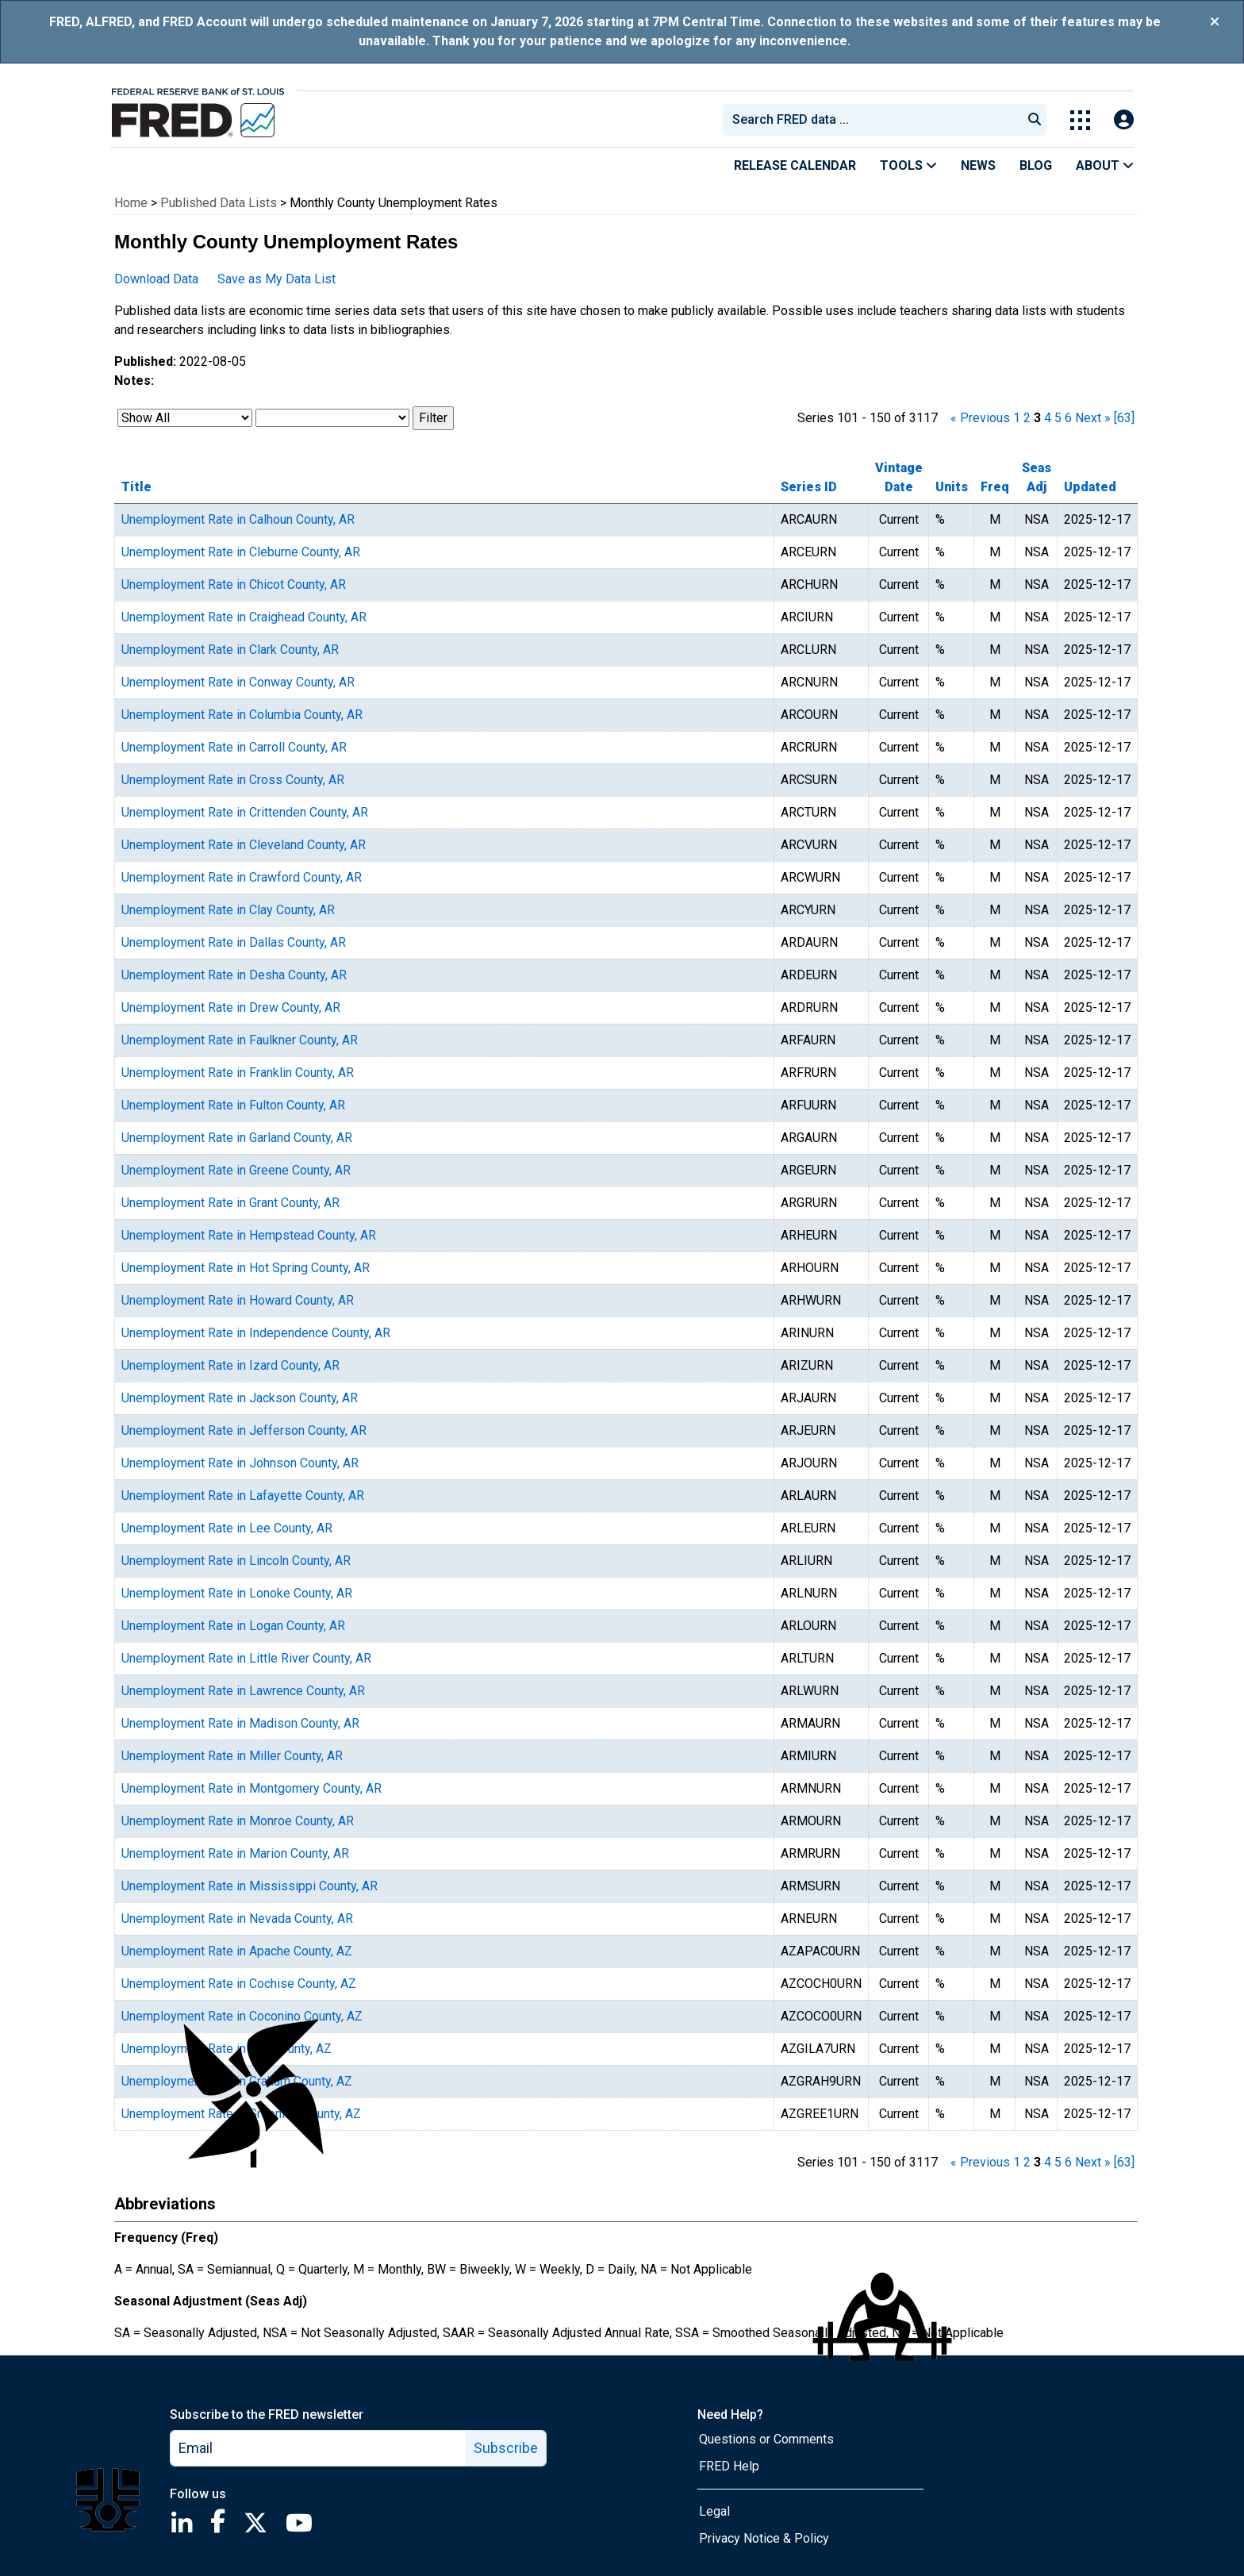  What do you see at coordinates (882, 2291) in the screenshot?
I see `track weightlifting or strength training exercises` at bounding box center [882, 2291].